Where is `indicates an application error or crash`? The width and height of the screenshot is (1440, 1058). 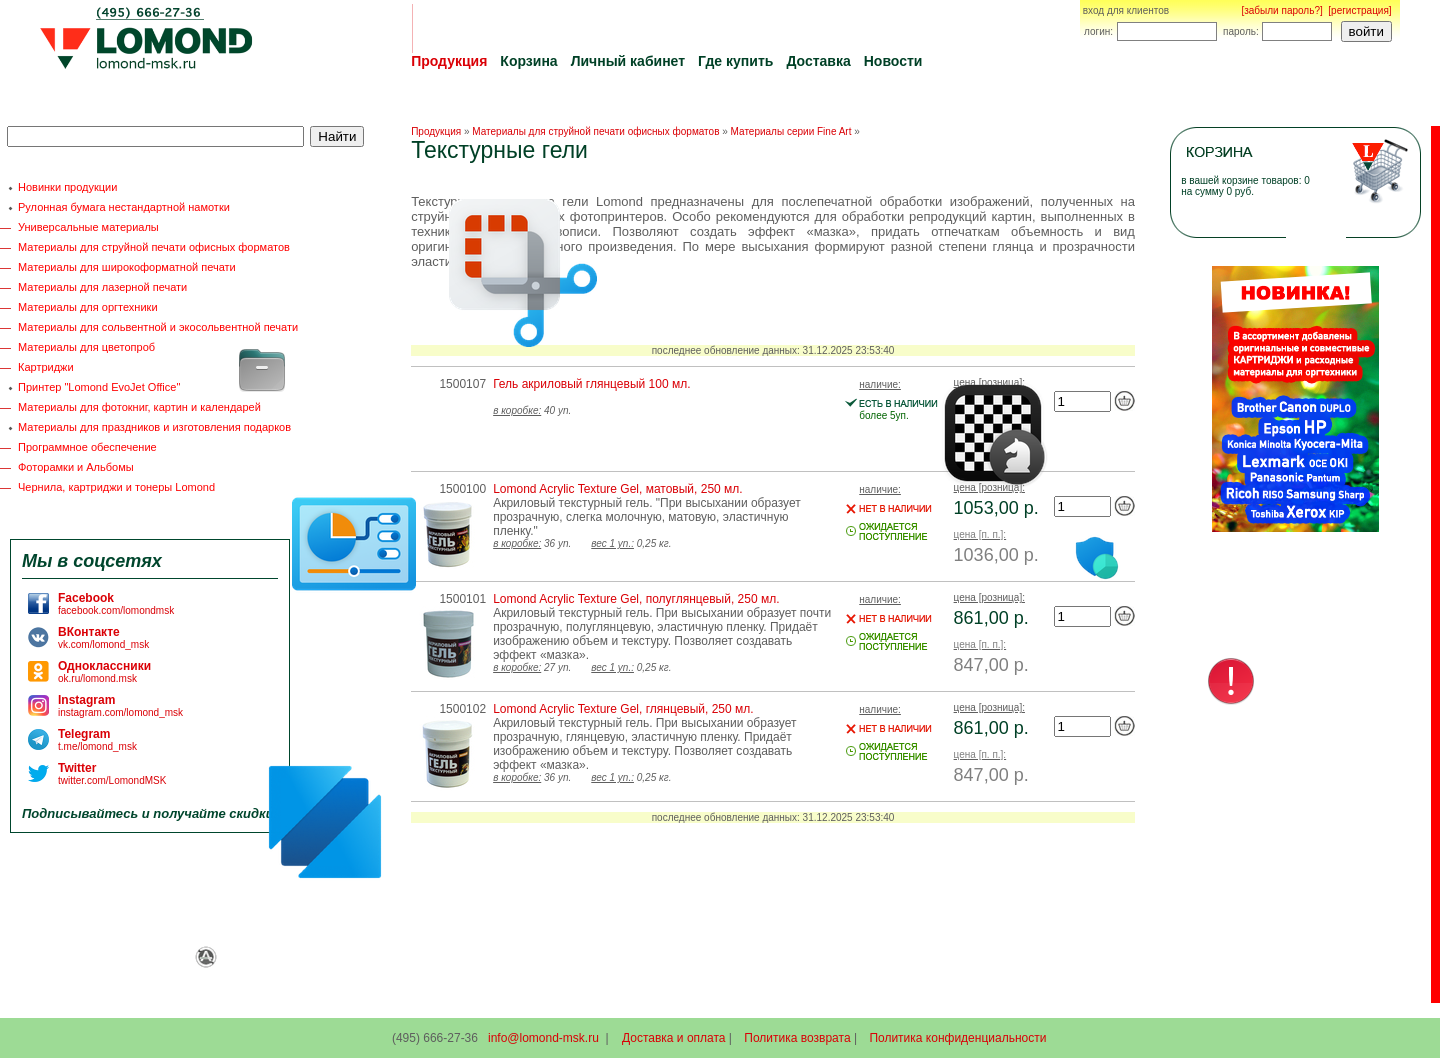
indicates an application error or crash is located at coordinates (1231, 681).